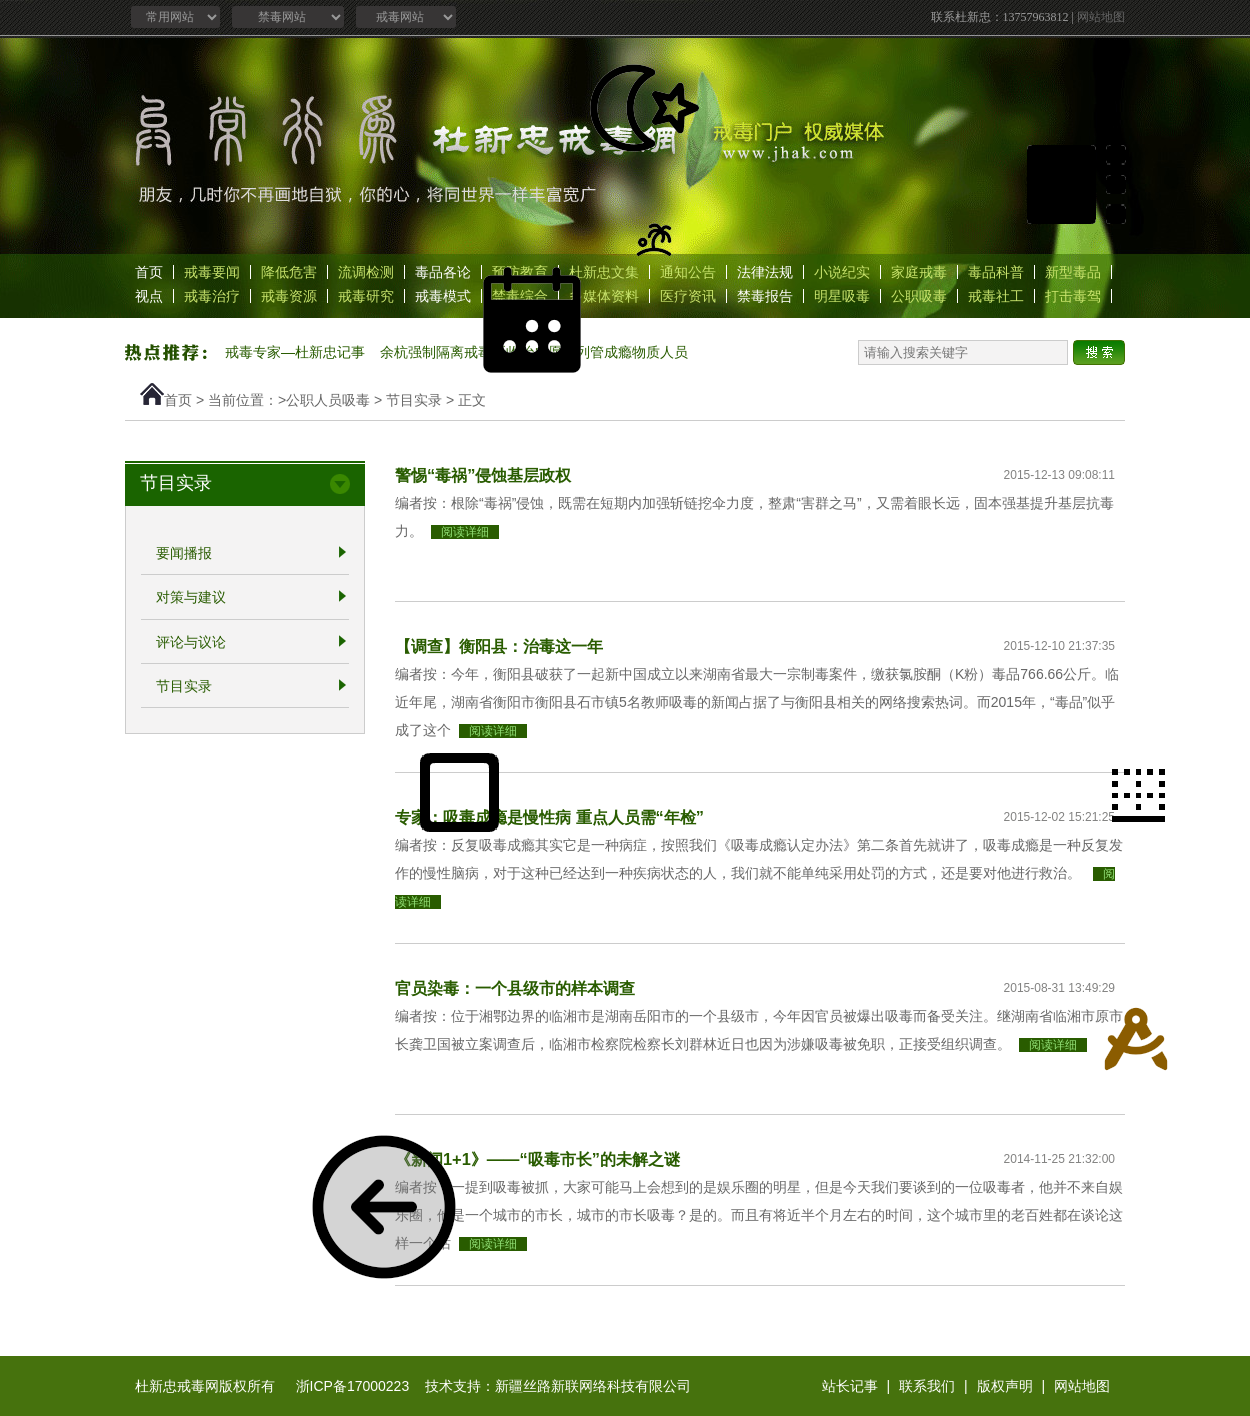 Image resolution: width=1250 pixels, height=1416 pixels. What do you see at coordinates (532, 324) in the screenshot?
I see `view calendar events` at bounding box center [532, 324].